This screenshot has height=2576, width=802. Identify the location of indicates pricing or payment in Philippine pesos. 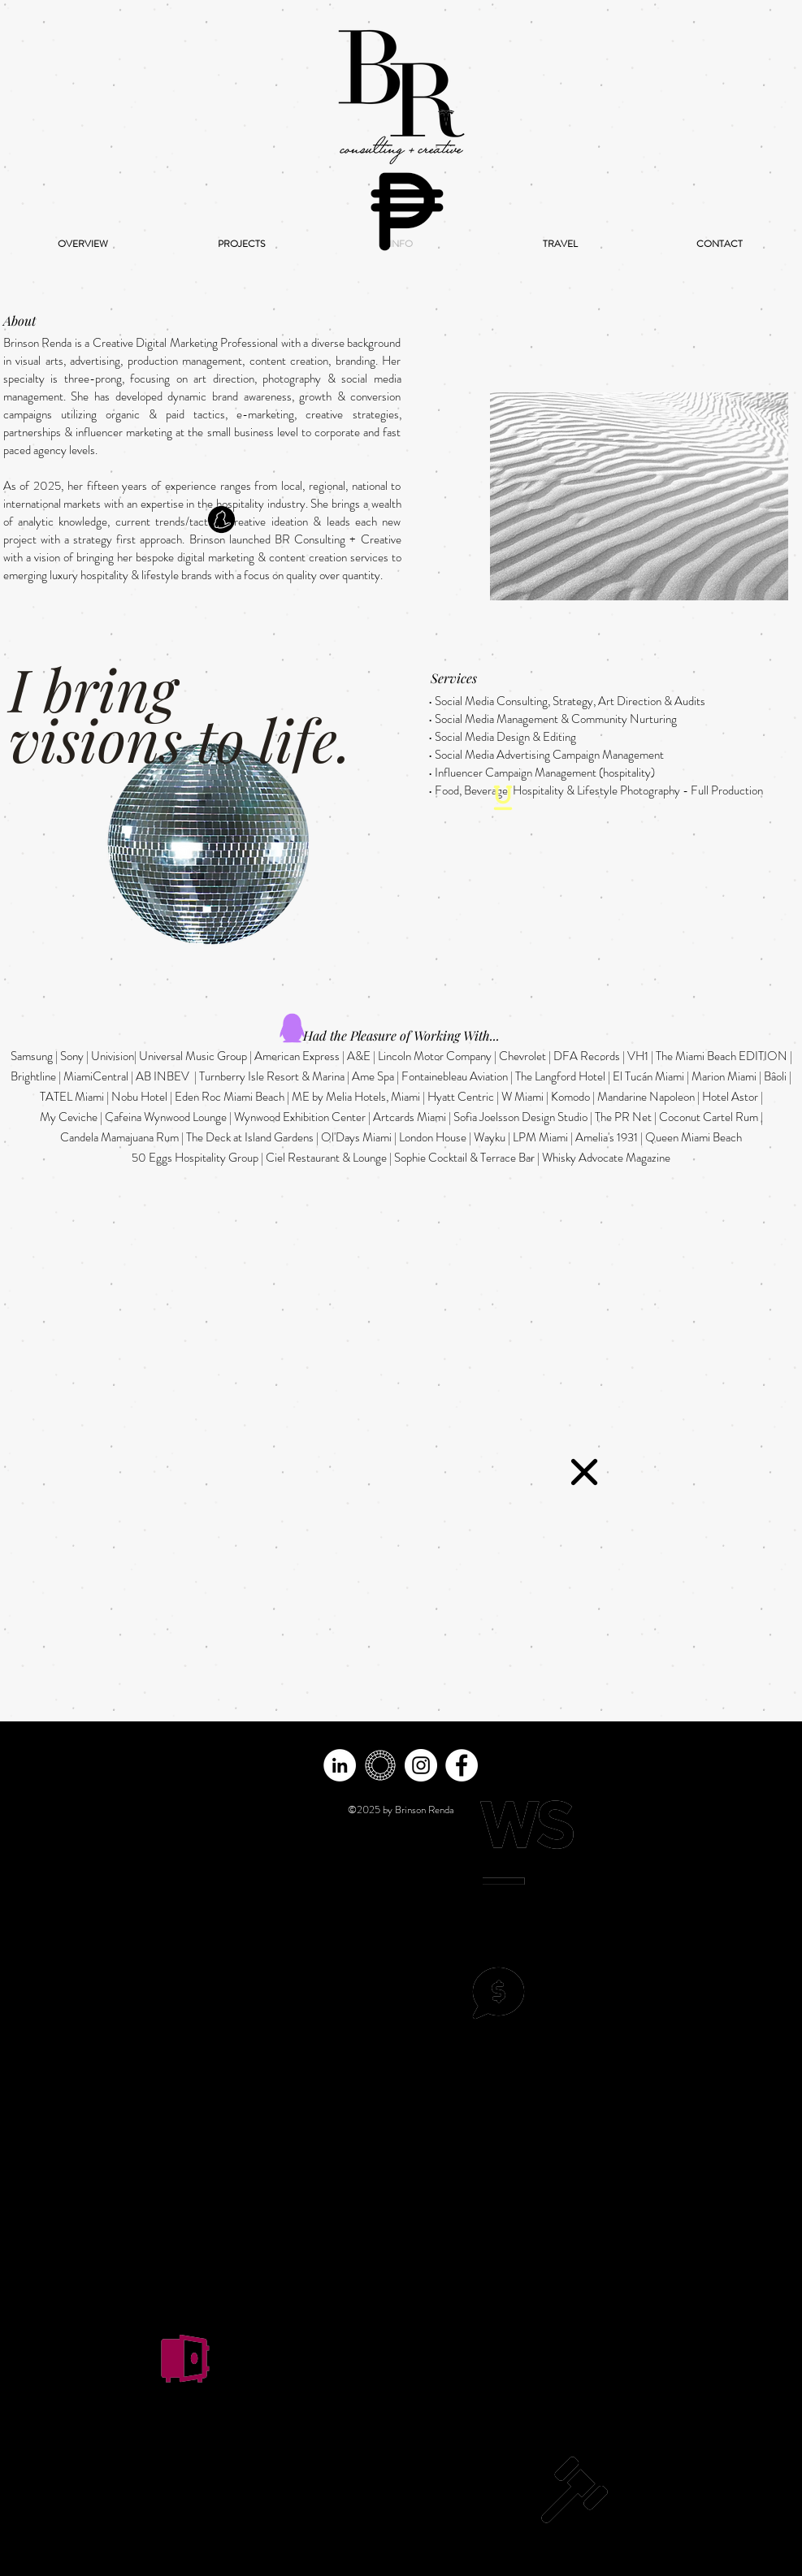
(404, 211).